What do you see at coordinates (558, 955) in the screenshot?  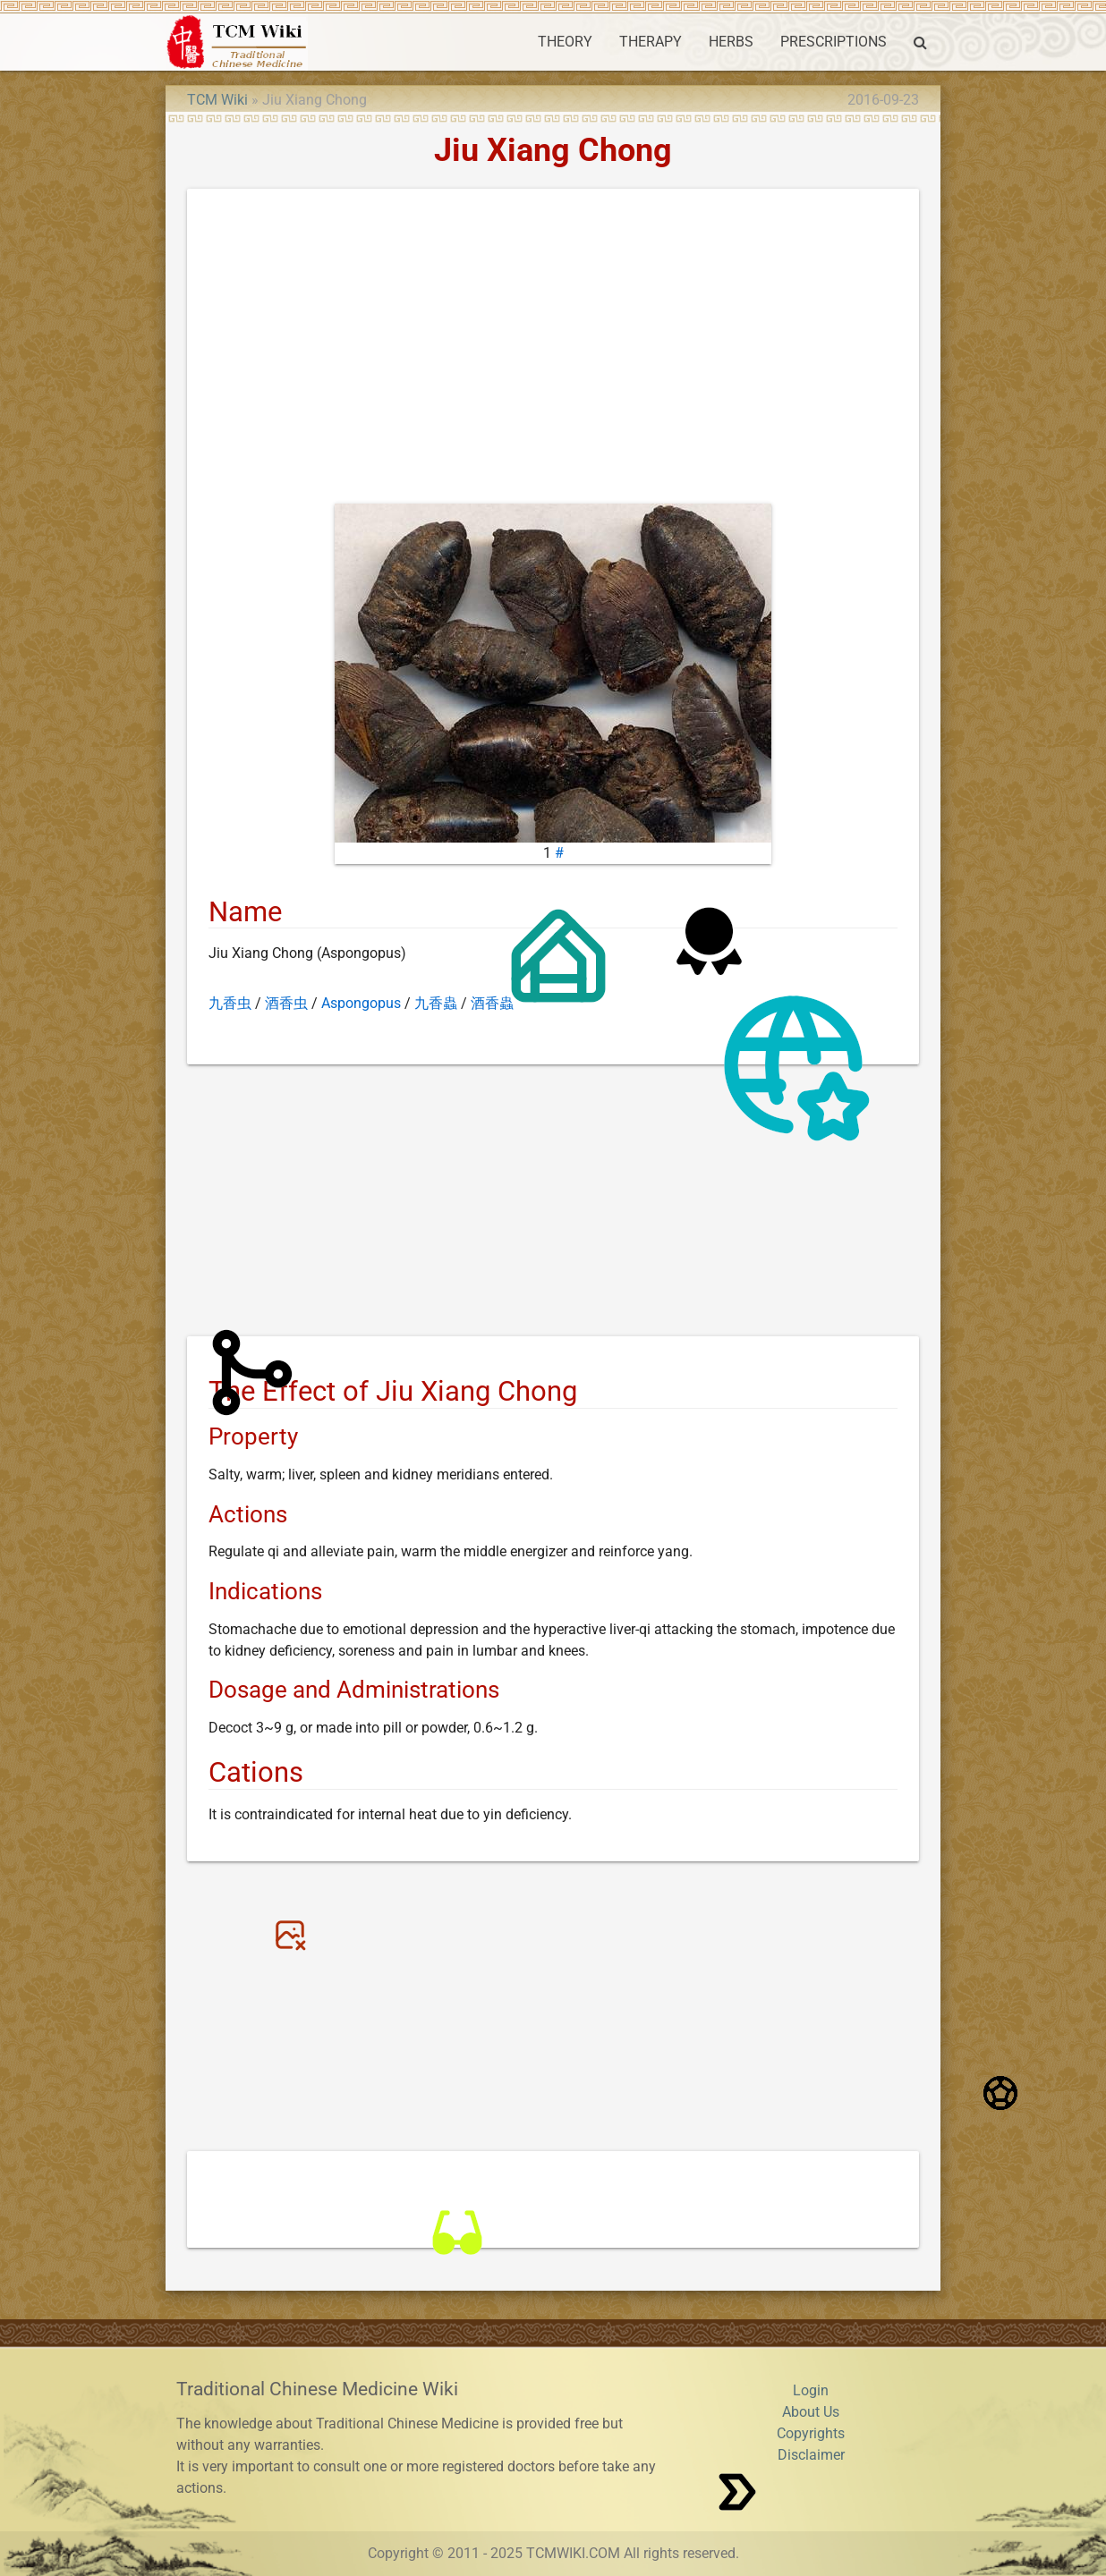 I see `open google home app` at bounding box center [558, 955].